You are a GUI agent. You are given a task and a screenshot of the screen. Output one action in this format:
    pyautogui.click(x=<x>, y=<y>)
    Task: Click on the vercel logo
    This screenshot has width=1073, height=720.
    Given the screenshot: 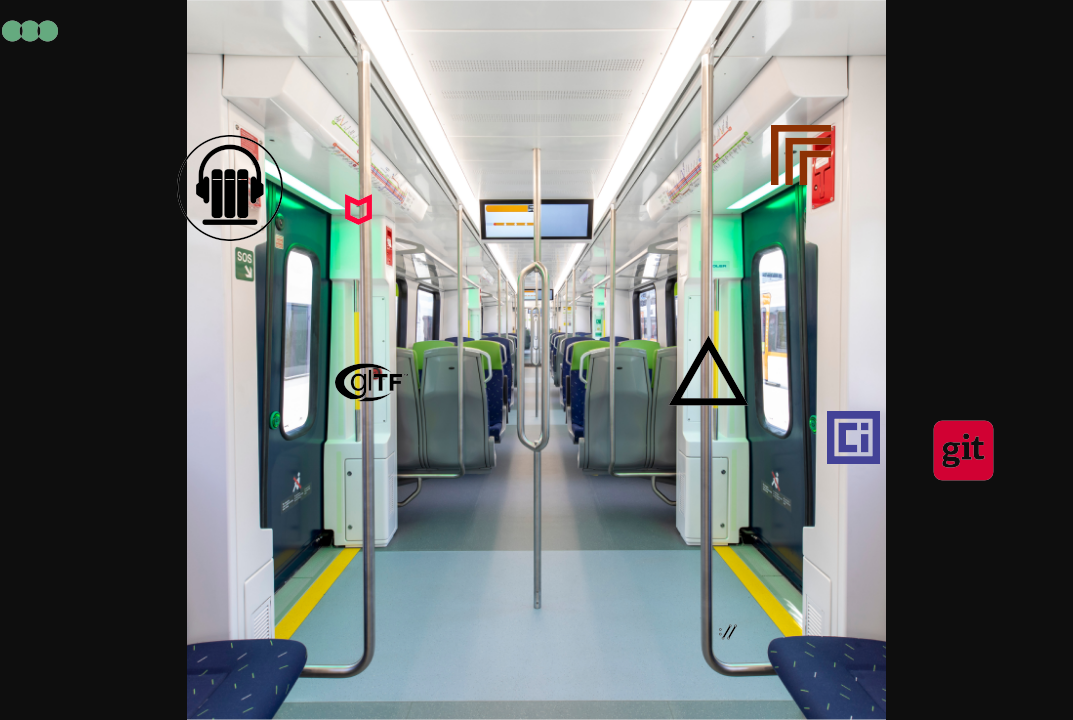 What is the action you would take?
    pyautogui.click(x=708, y=370)
    